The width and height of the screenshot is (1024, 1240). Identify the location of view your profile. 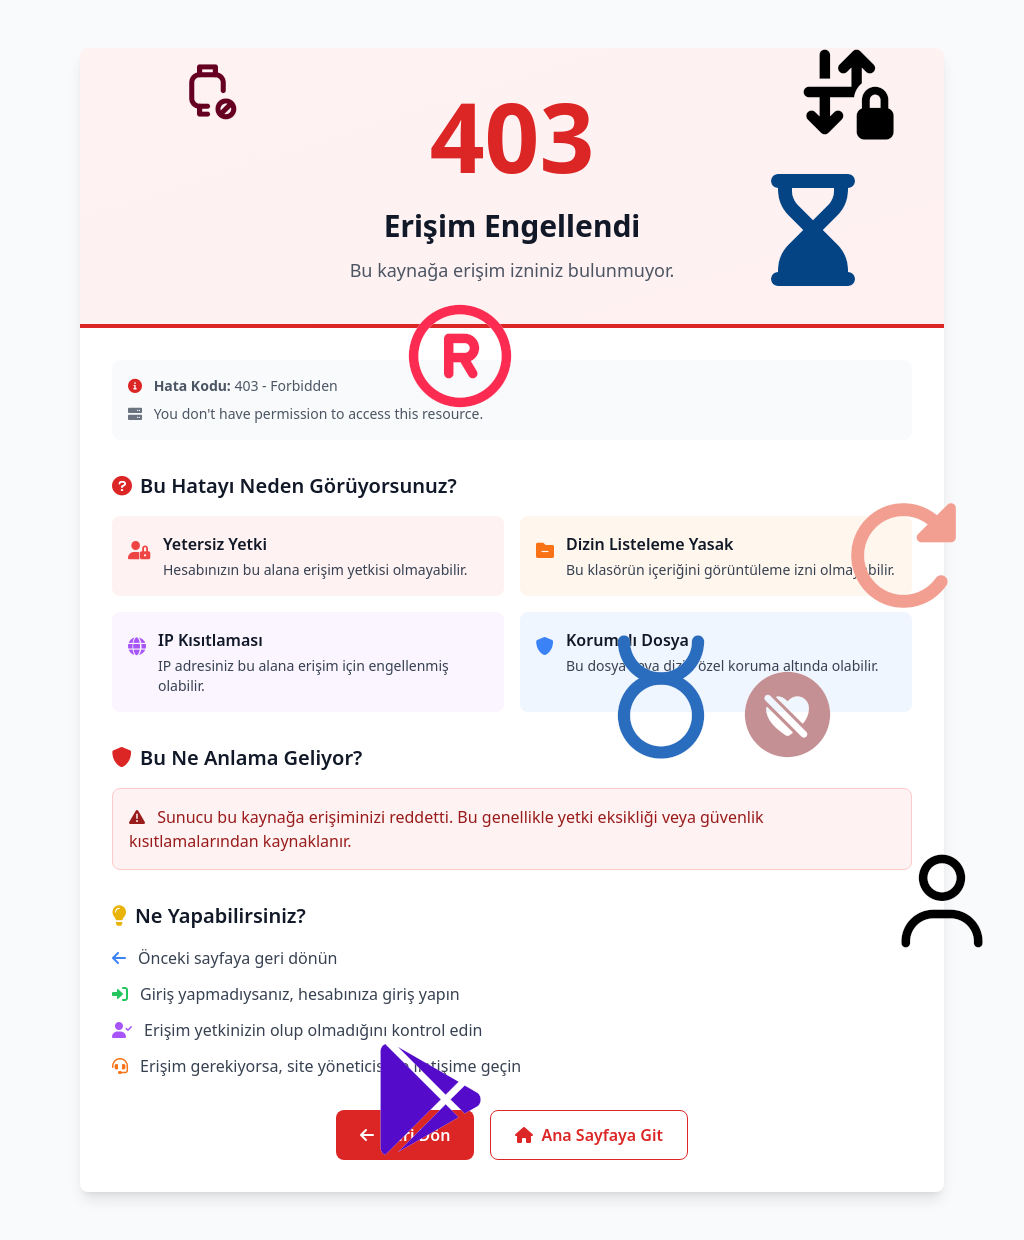
(942, 901).